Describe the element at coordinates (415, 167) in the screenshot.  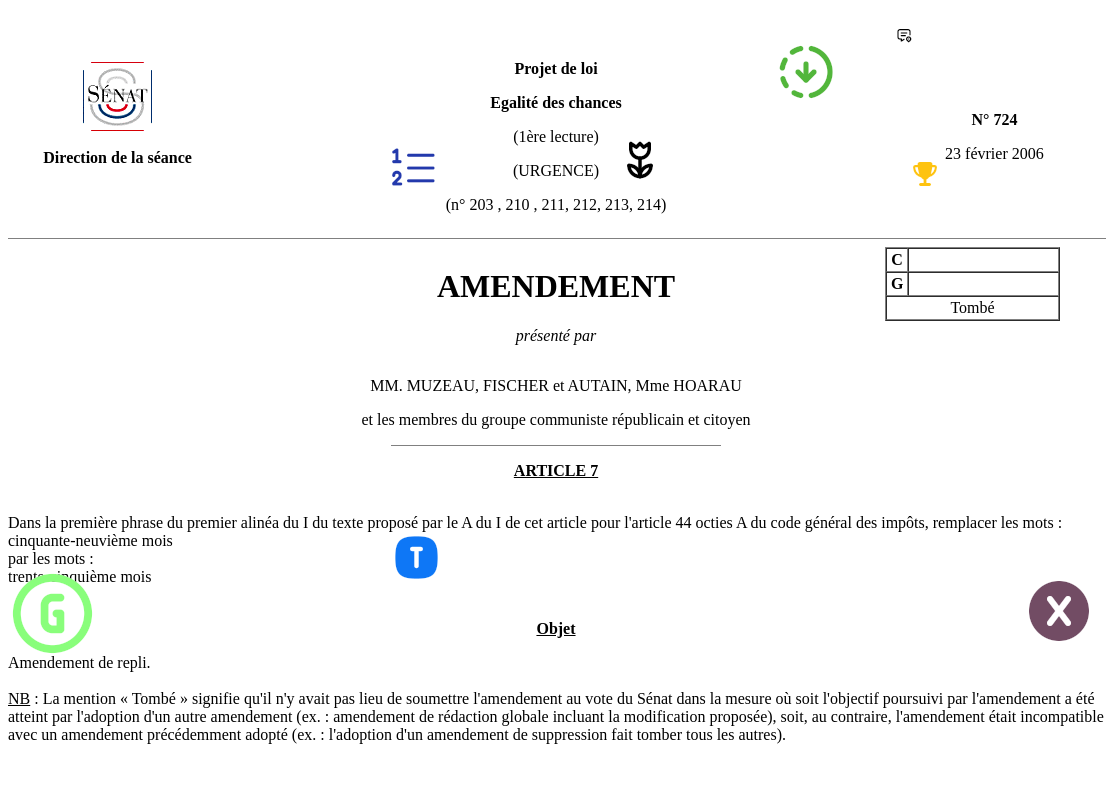
I see `create a numbered list` at that location.